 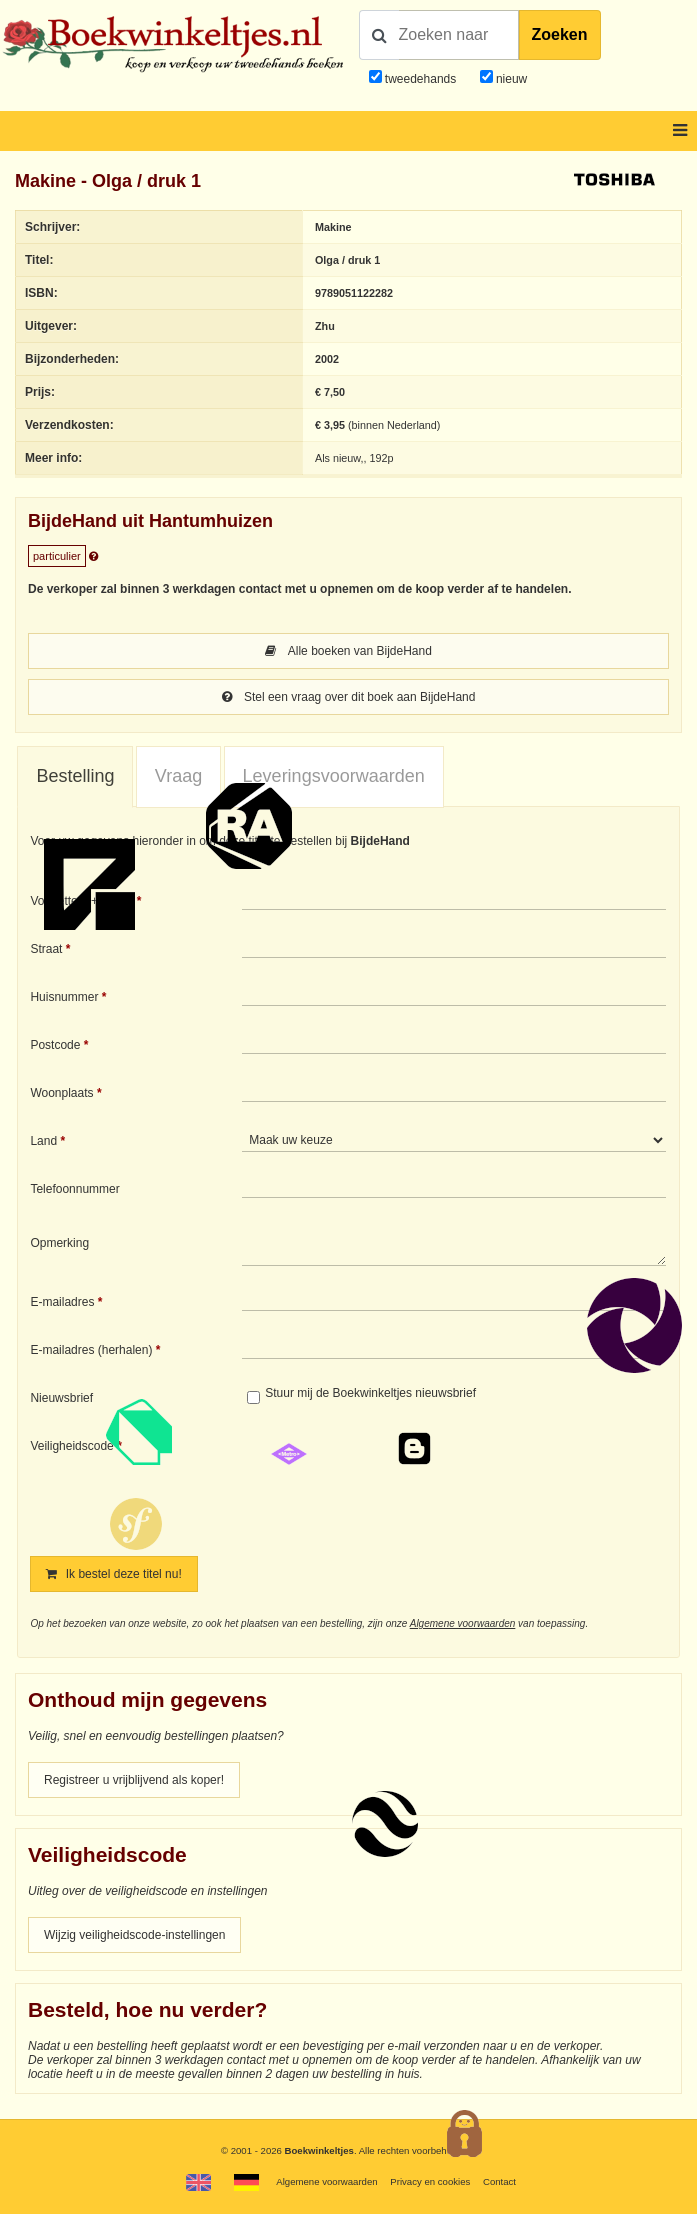 What do you see at coordinates (634, 1325) in the screenshot?
I see `appium logo - open source mobile automation testing framework` at bounding box center [634, 1325].